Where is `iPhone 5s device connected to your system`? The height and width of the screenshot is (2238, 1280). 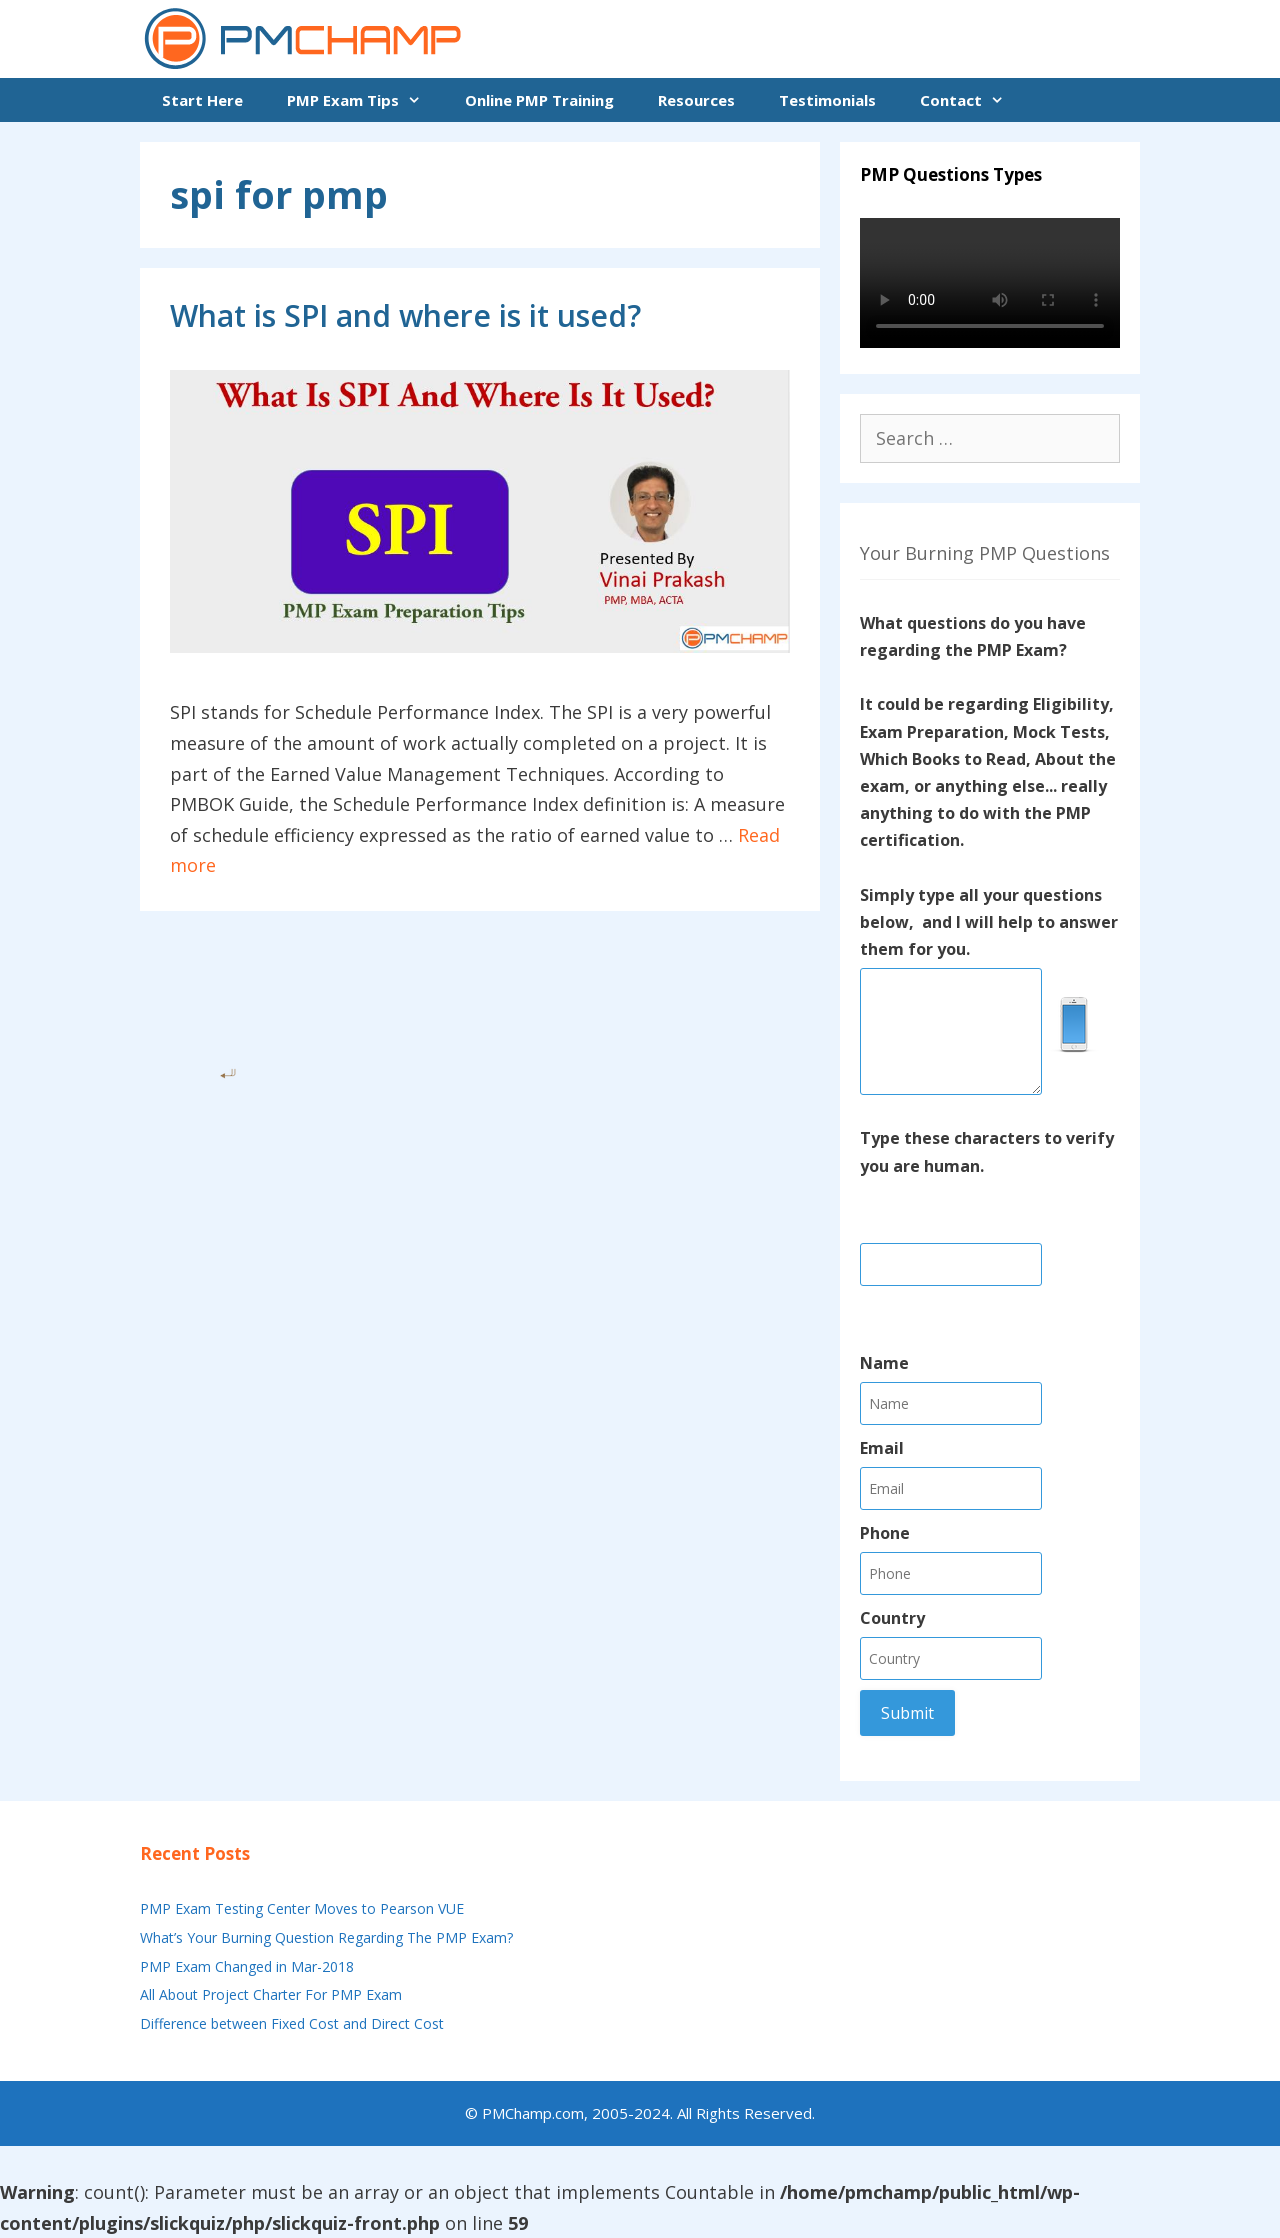 iPhone 5s device connected to your system is located at coordinates (1074, 1025).